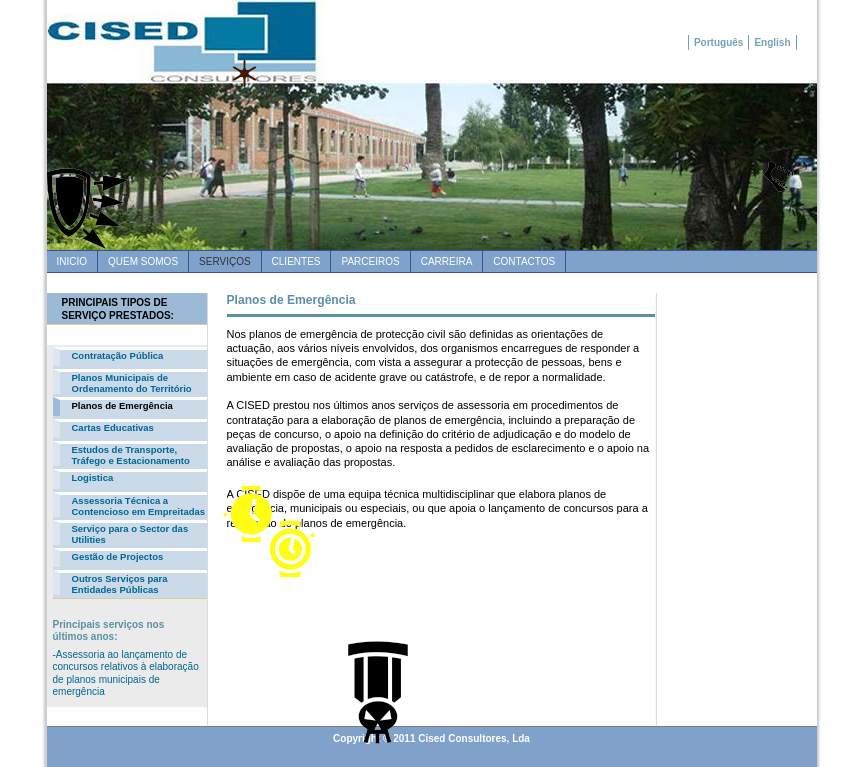 This screenshot has width=863, height=767. Describe the element at coordinates (87, 208) in the screenshot. I see `indicates damage blocked or deflected` at that location.